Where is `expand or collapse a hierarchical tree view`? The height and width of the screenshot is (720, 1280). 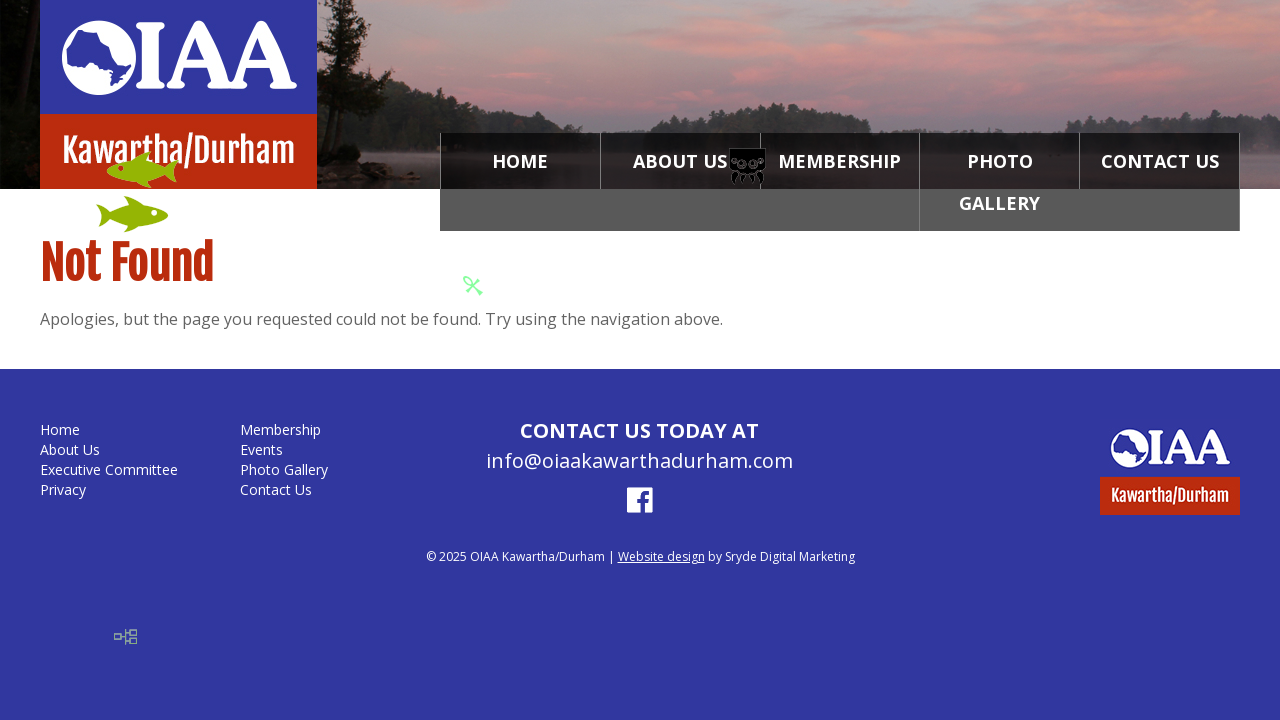 expand or collapse a hierarchical tree view is located at coordinates (125, 636).